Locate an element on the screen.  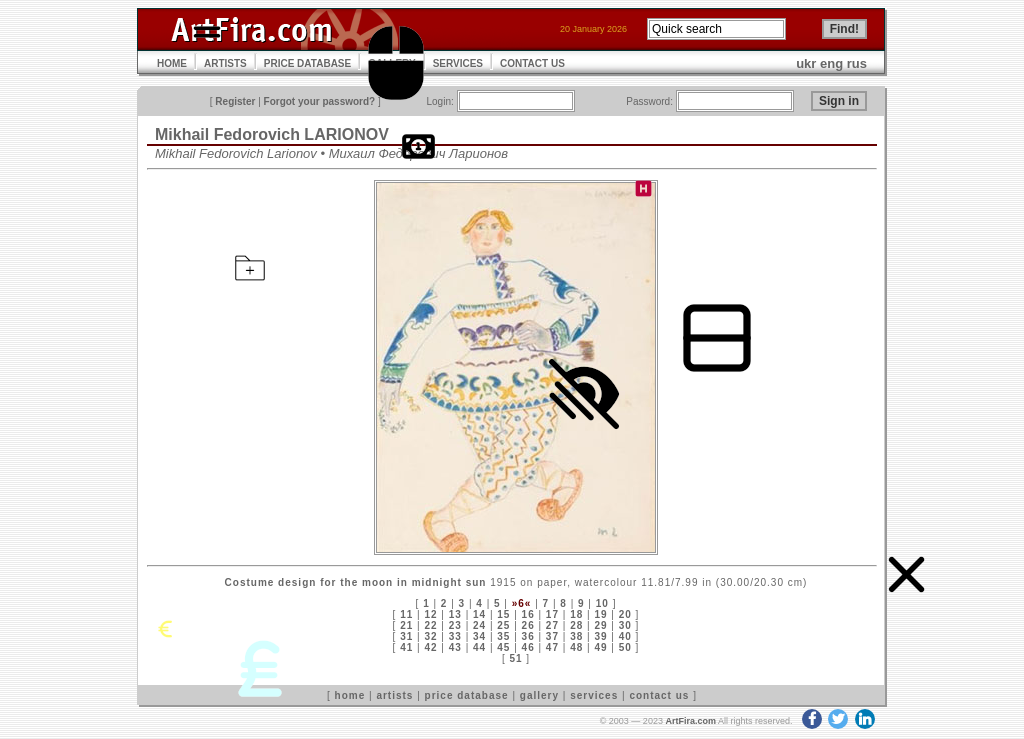
indicates a hospital or medical facility nearby is located at coordinates (643, 188).